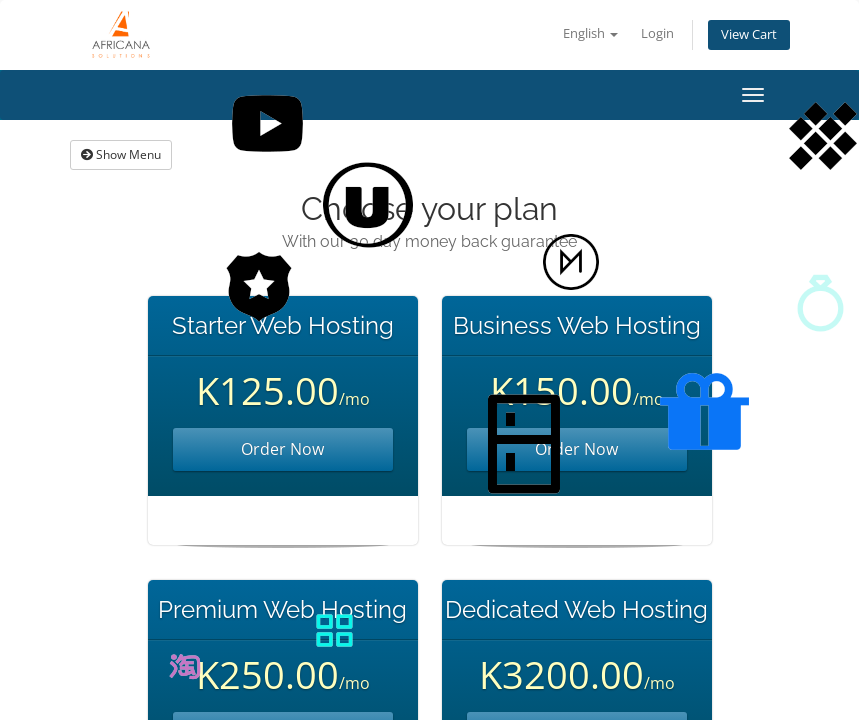 The height and width of the screenshot is (720, 859). Describe the element at coordinates (368, 205) in the screenshot. I see `magasins u brand logo` at that location.